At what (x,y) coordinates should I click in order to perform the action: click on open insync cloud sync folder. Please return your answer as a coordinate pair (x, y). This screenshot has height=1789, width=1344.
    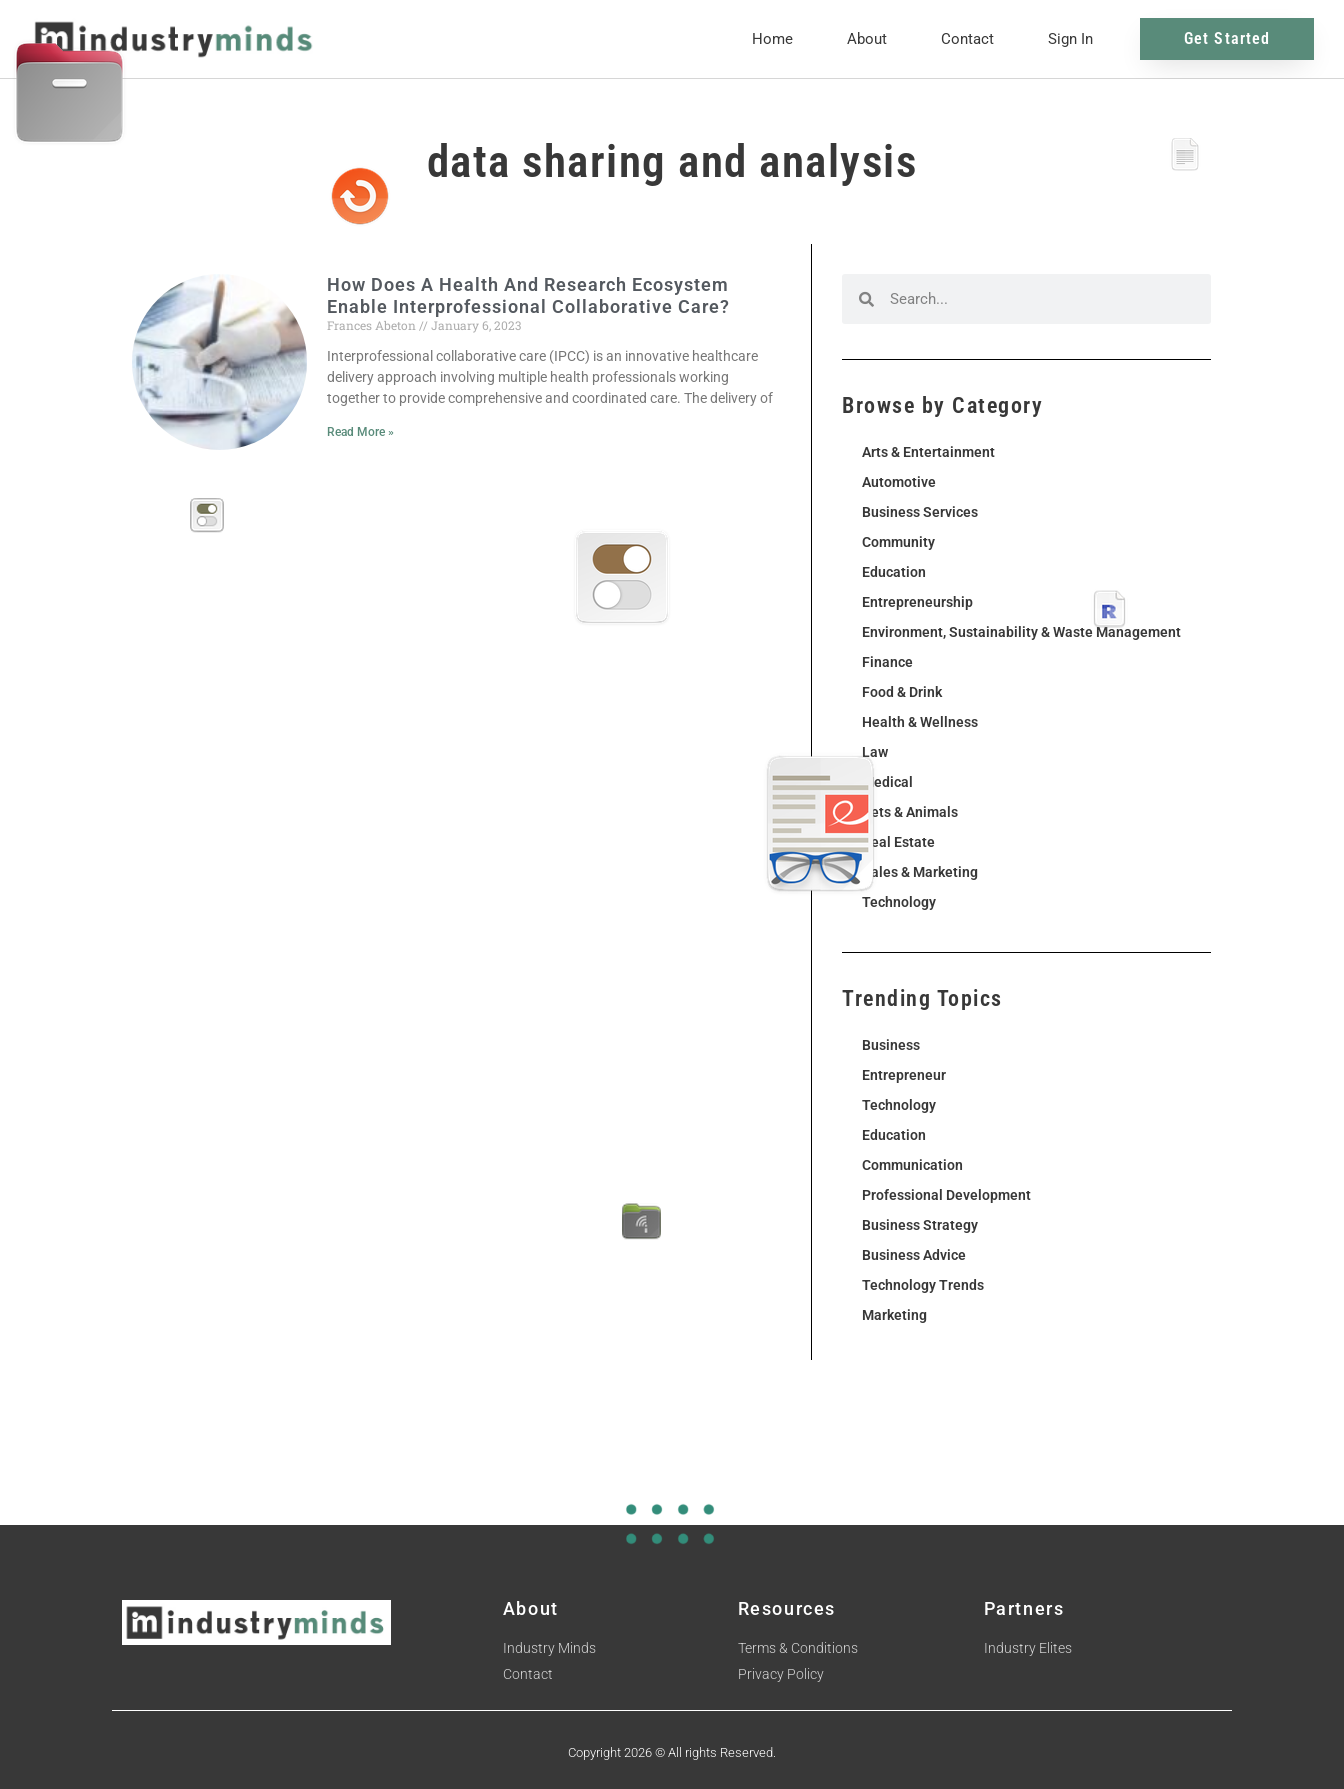
    Looking at the image, I should click on (641, 1220).